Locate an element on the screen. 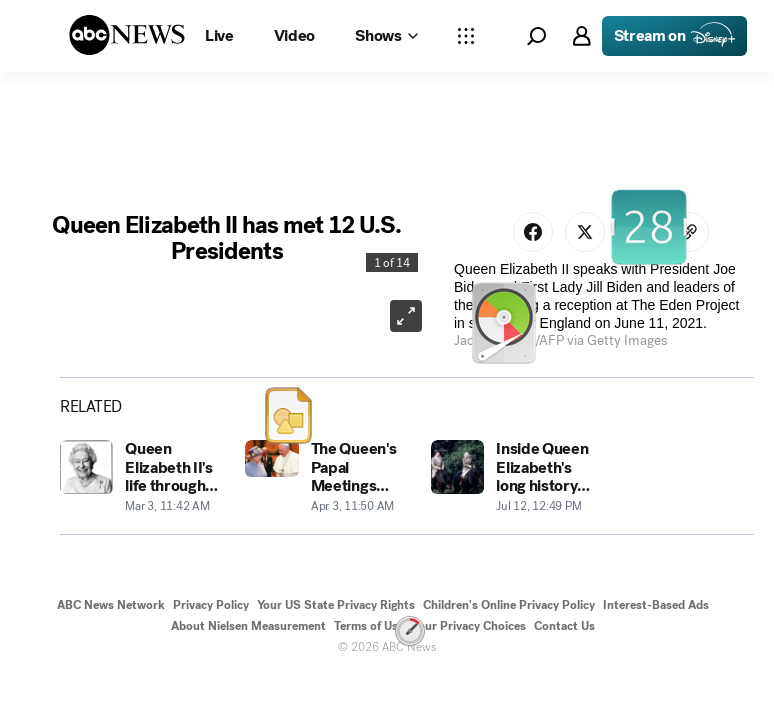 This screenshot has width=774, height=720. libreoffice draw template file is located at coordinates (288, 415).